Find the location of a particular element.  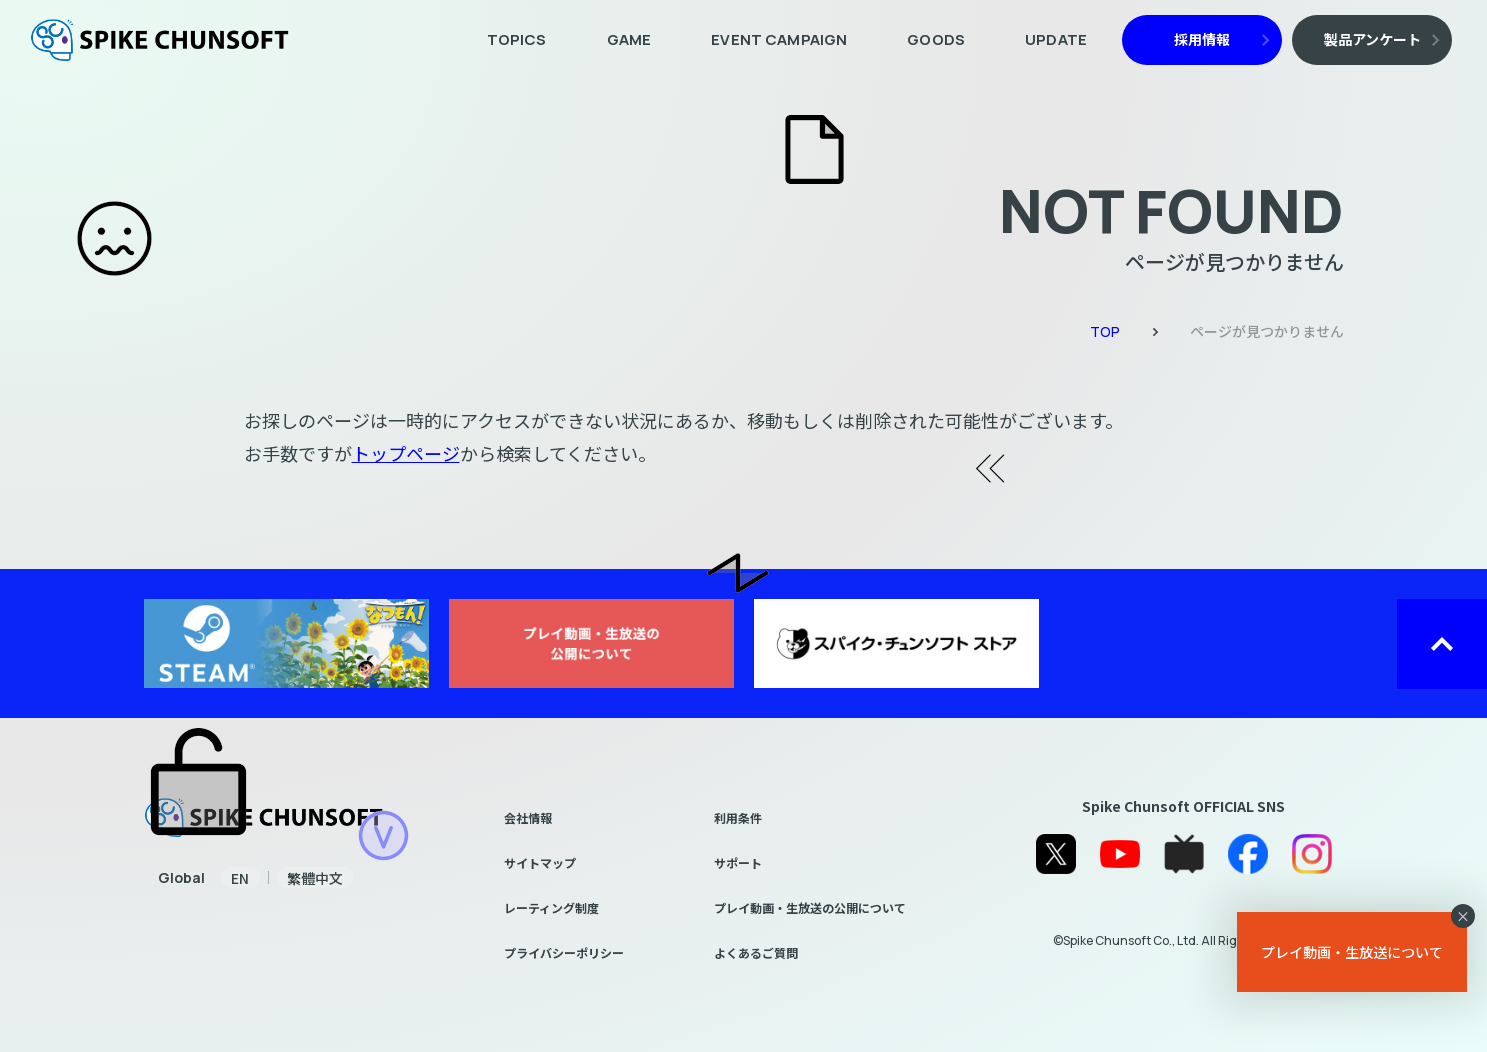

adjust sawtooth waveform settings is located at coordinates (738, 573).